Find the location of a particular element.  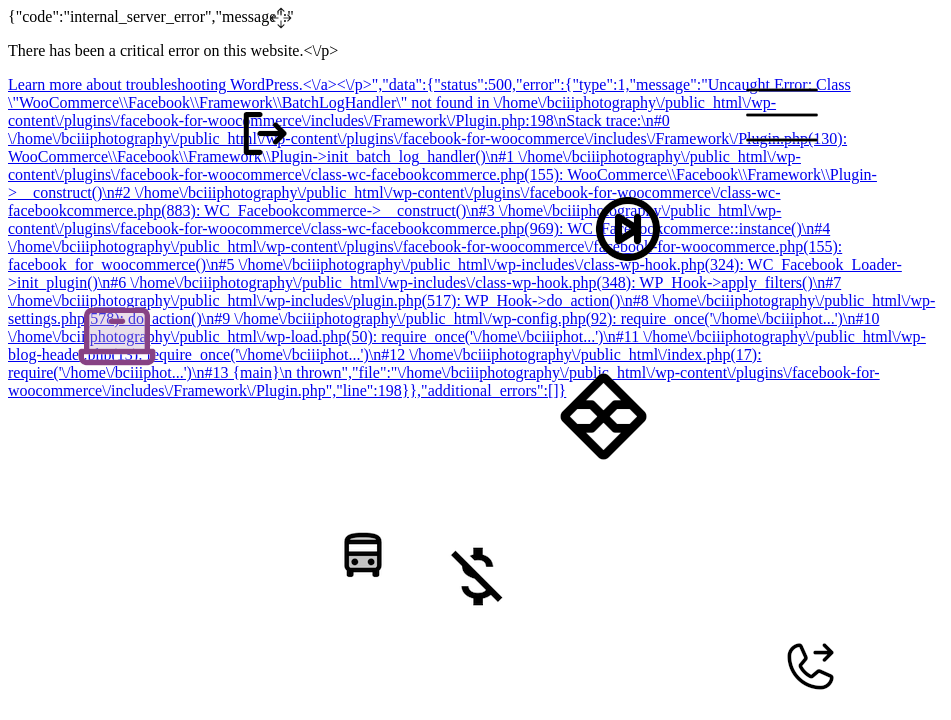

indicates no cost or free item is located at coordinates (476, 576).